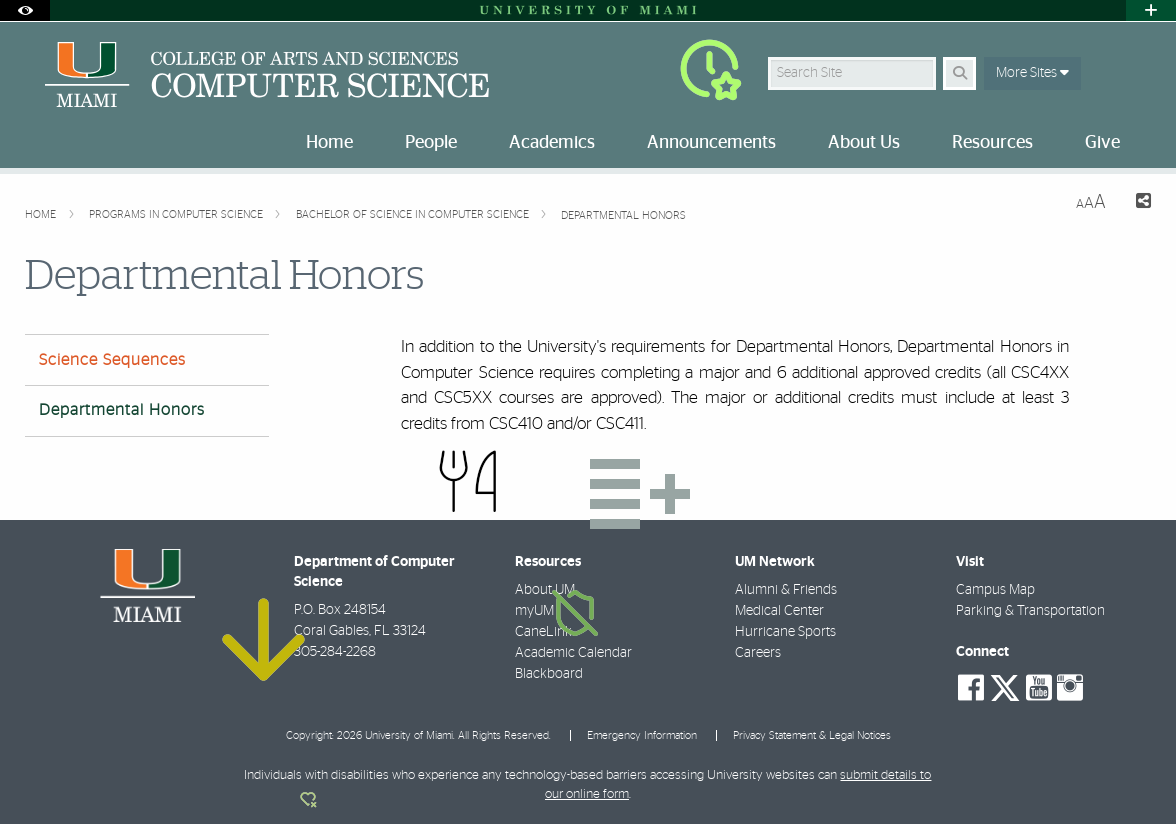 This screenshot has height=824, width=1176. Describe the element at coordinates (469, 480) in the screenshot. I see `find nearby restaurants or dining options` at that location.